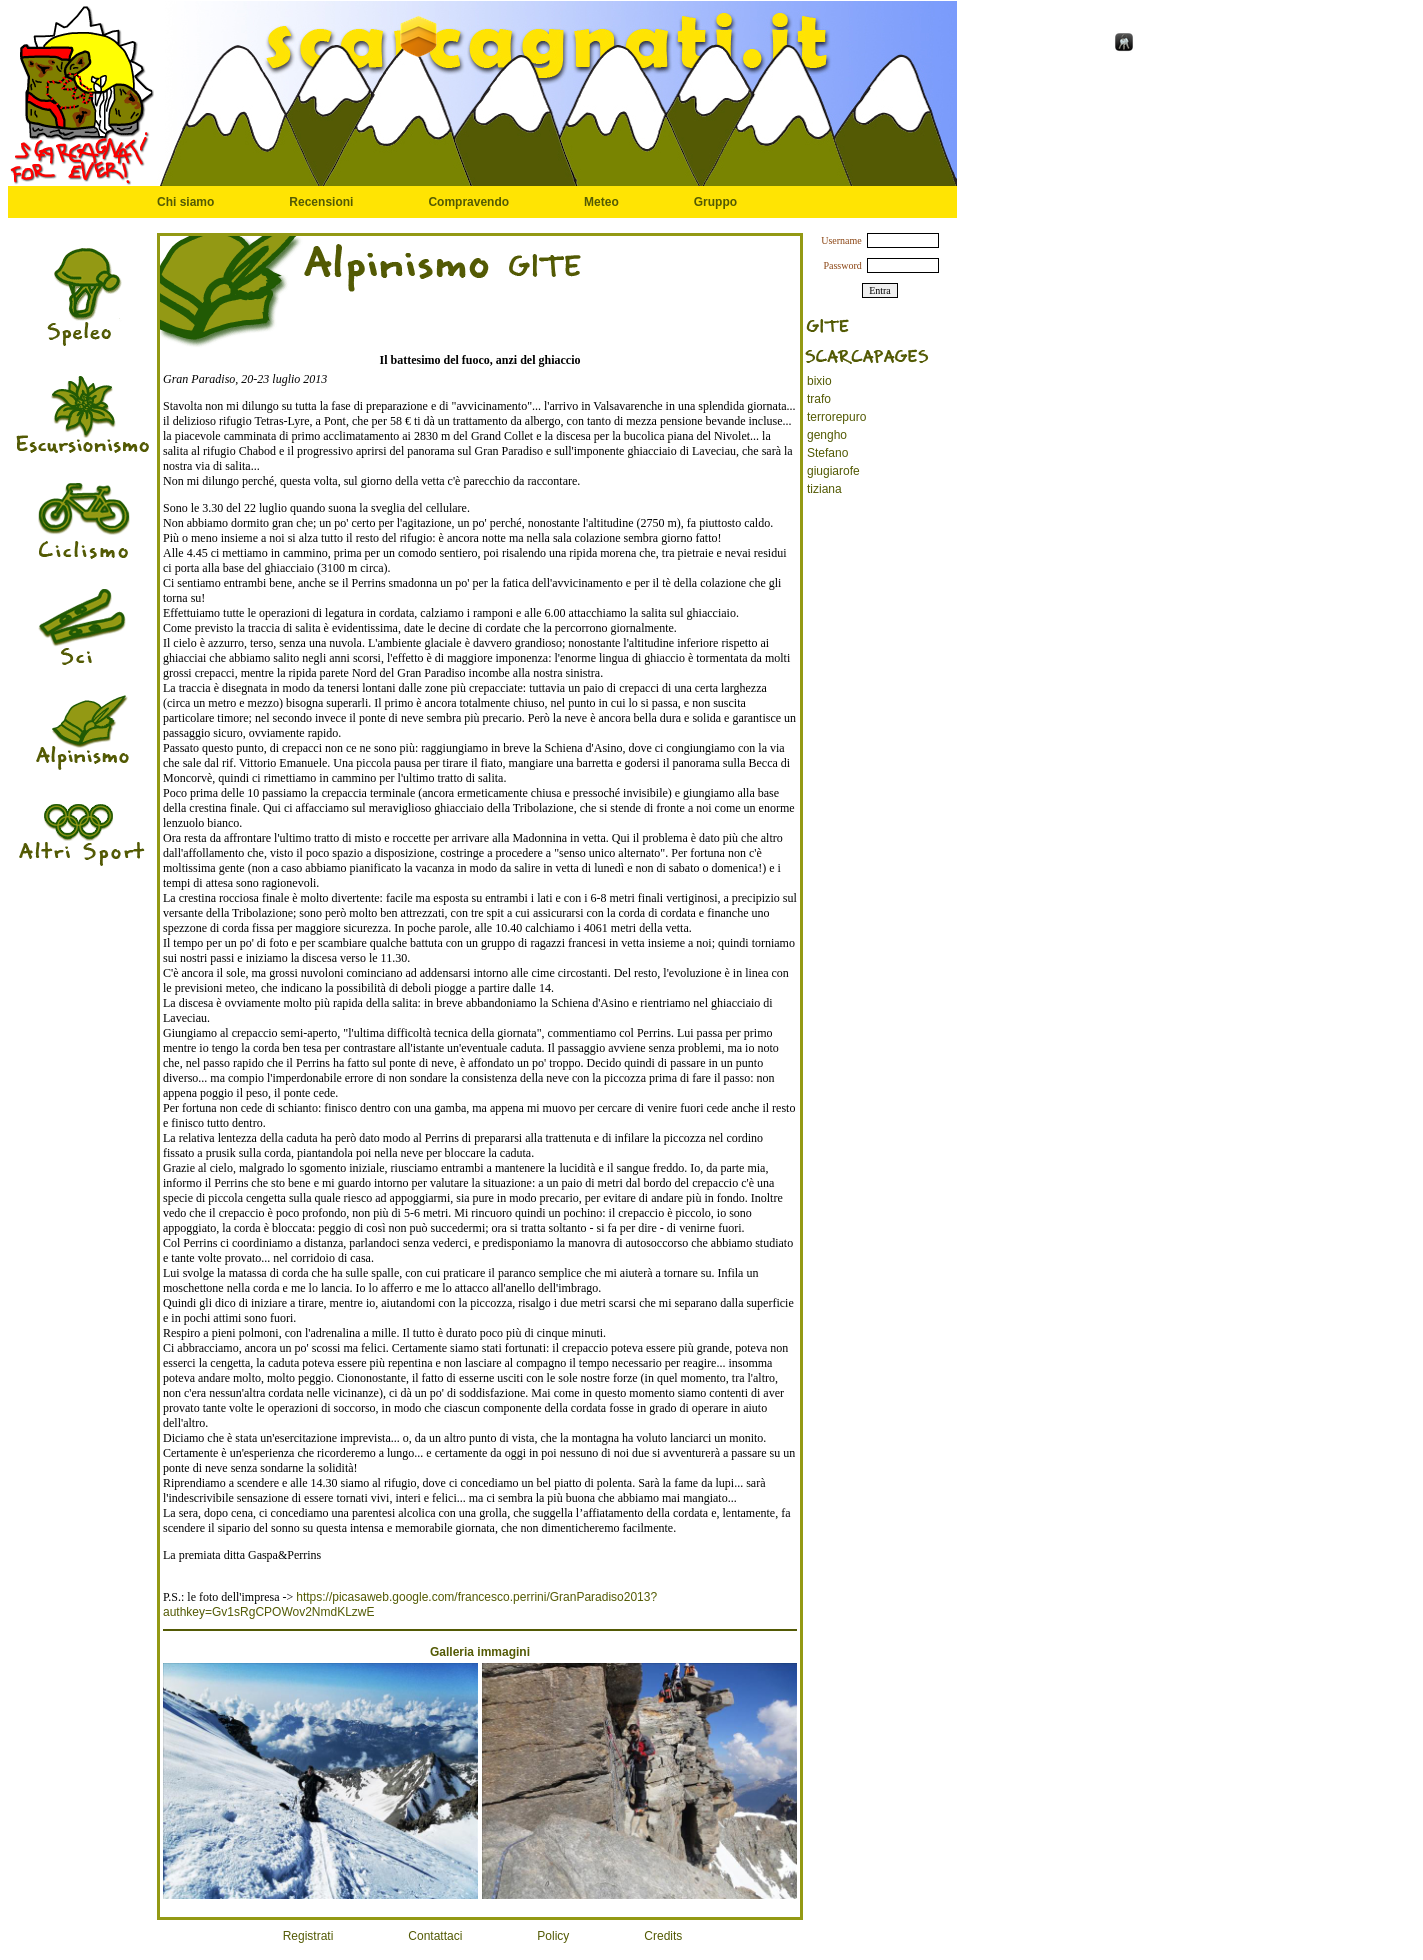 This screenshot has width=1423, height=1960. What do you see at coordinates (1124, 42) in the screenshot?
I see `open keychain access to manage saved passwords` at bounding box center [1124, 42].